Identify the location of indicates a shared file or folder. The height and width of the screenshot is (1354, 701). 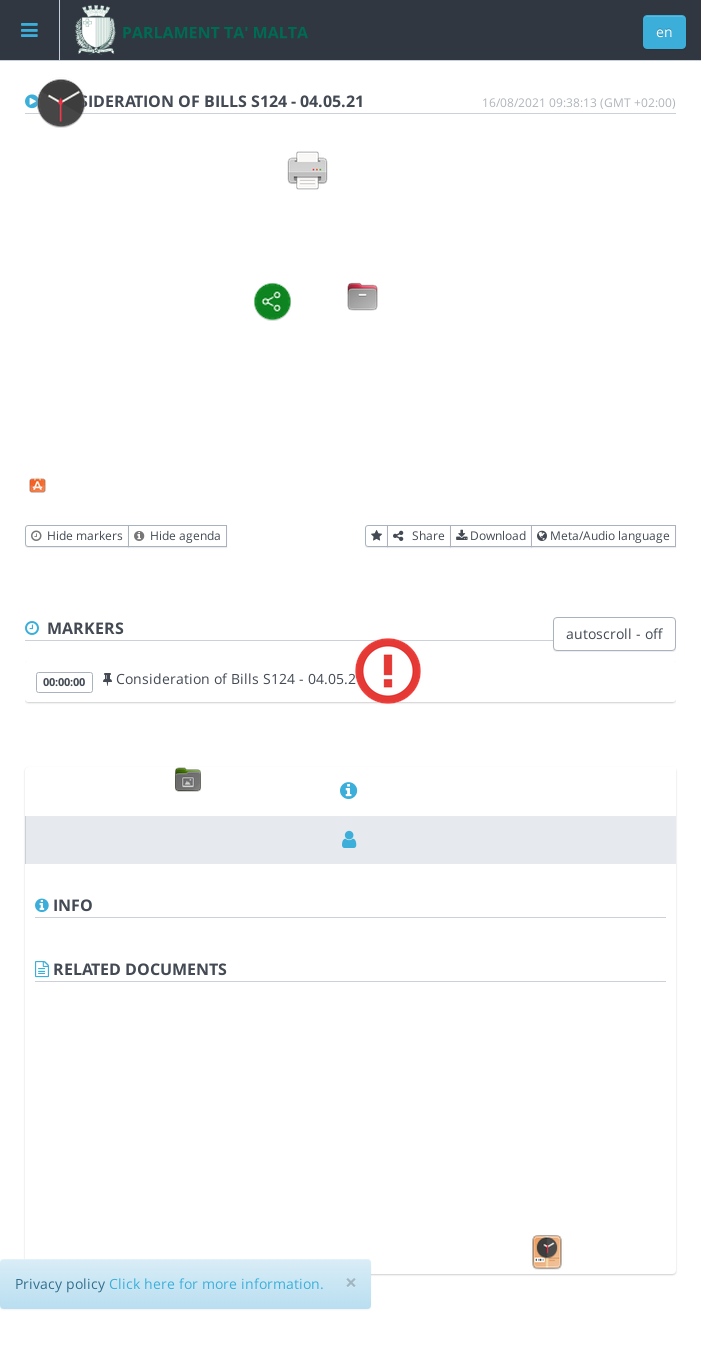
(272, 301).